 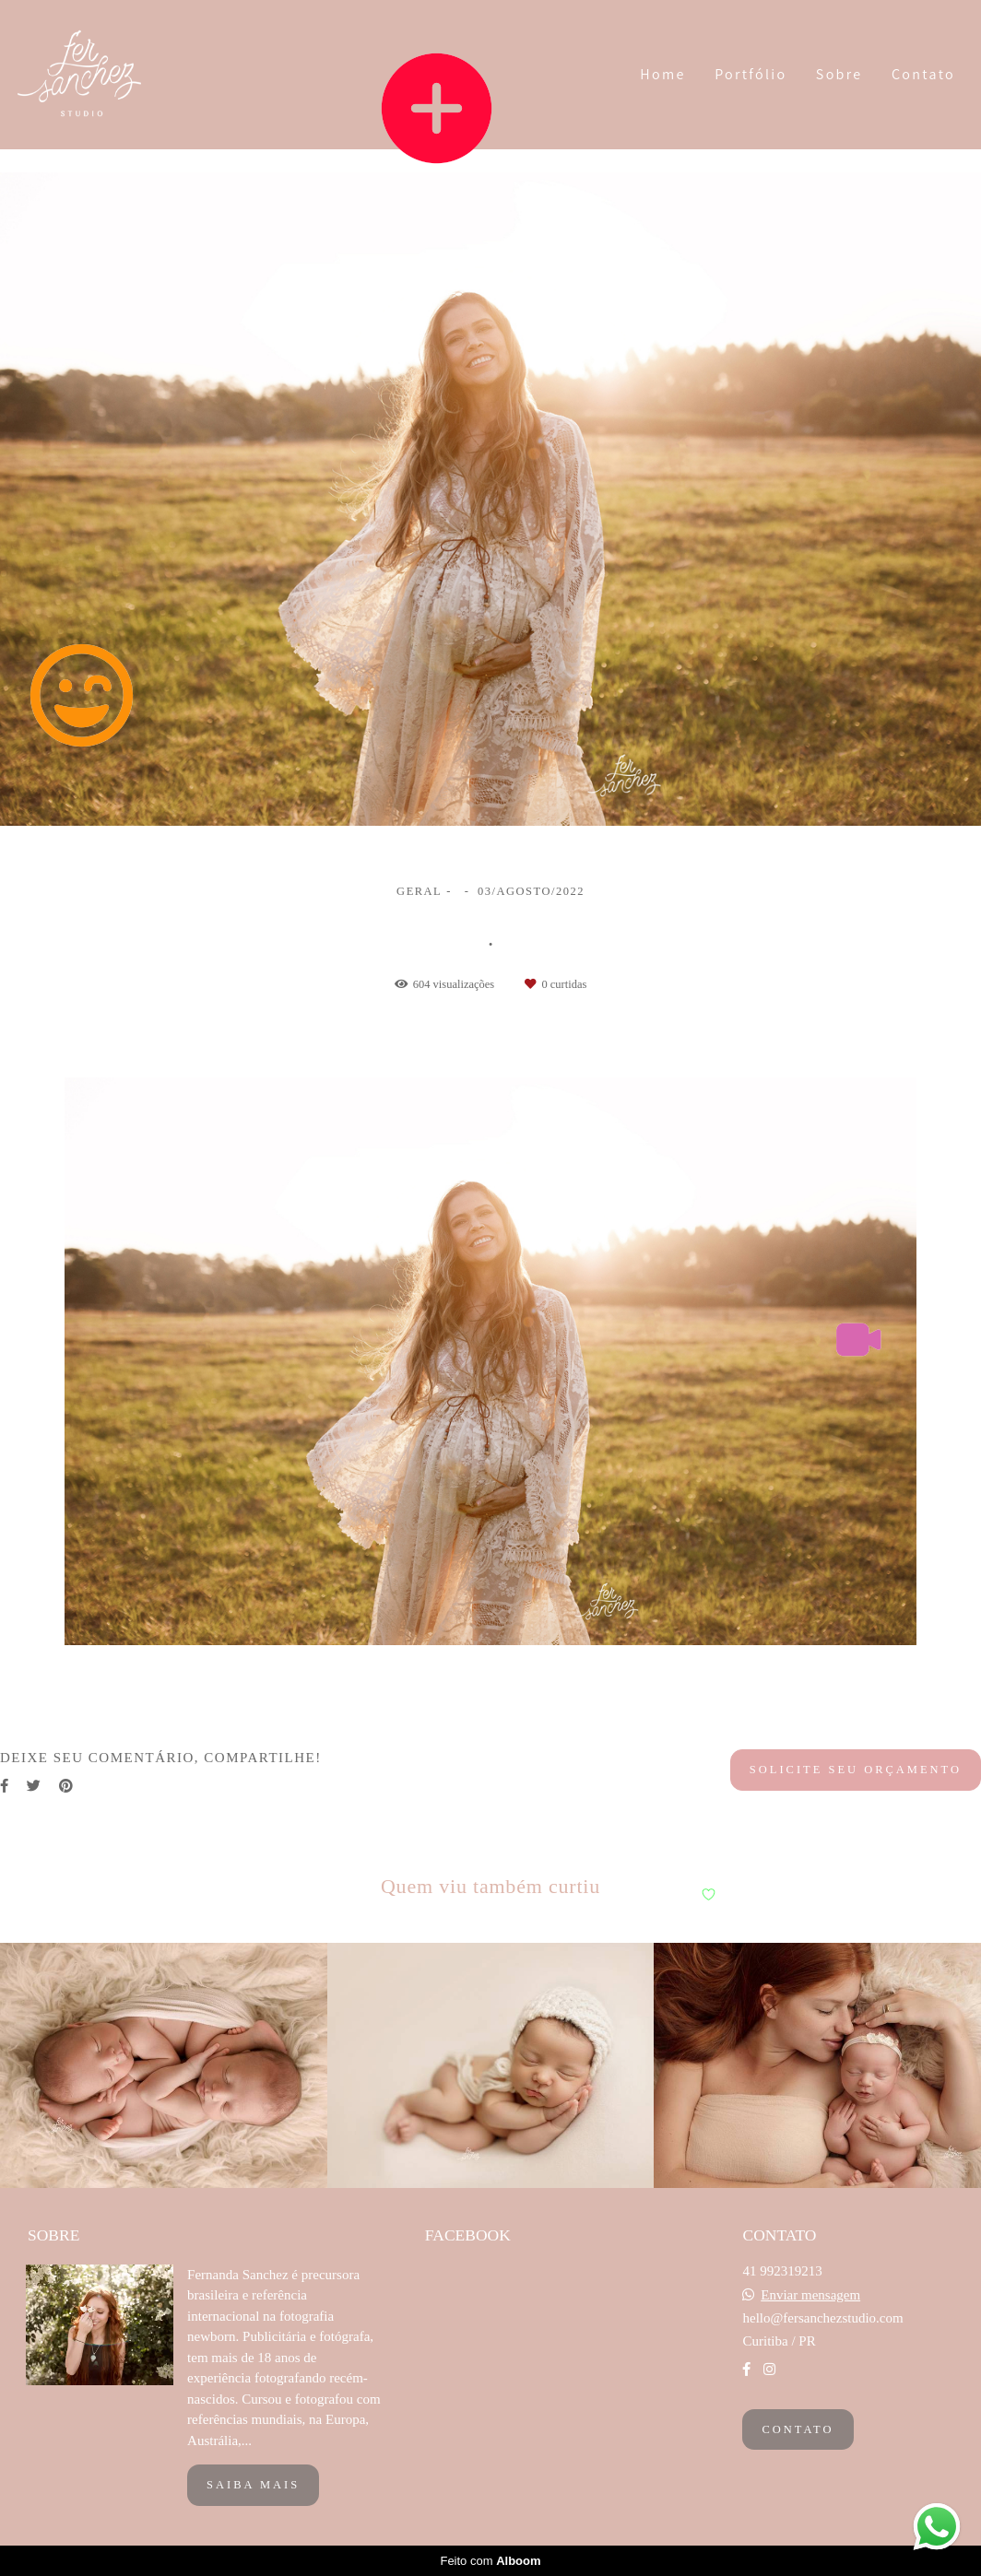 I want to click on start a video call, so click(x=859, y=1339).